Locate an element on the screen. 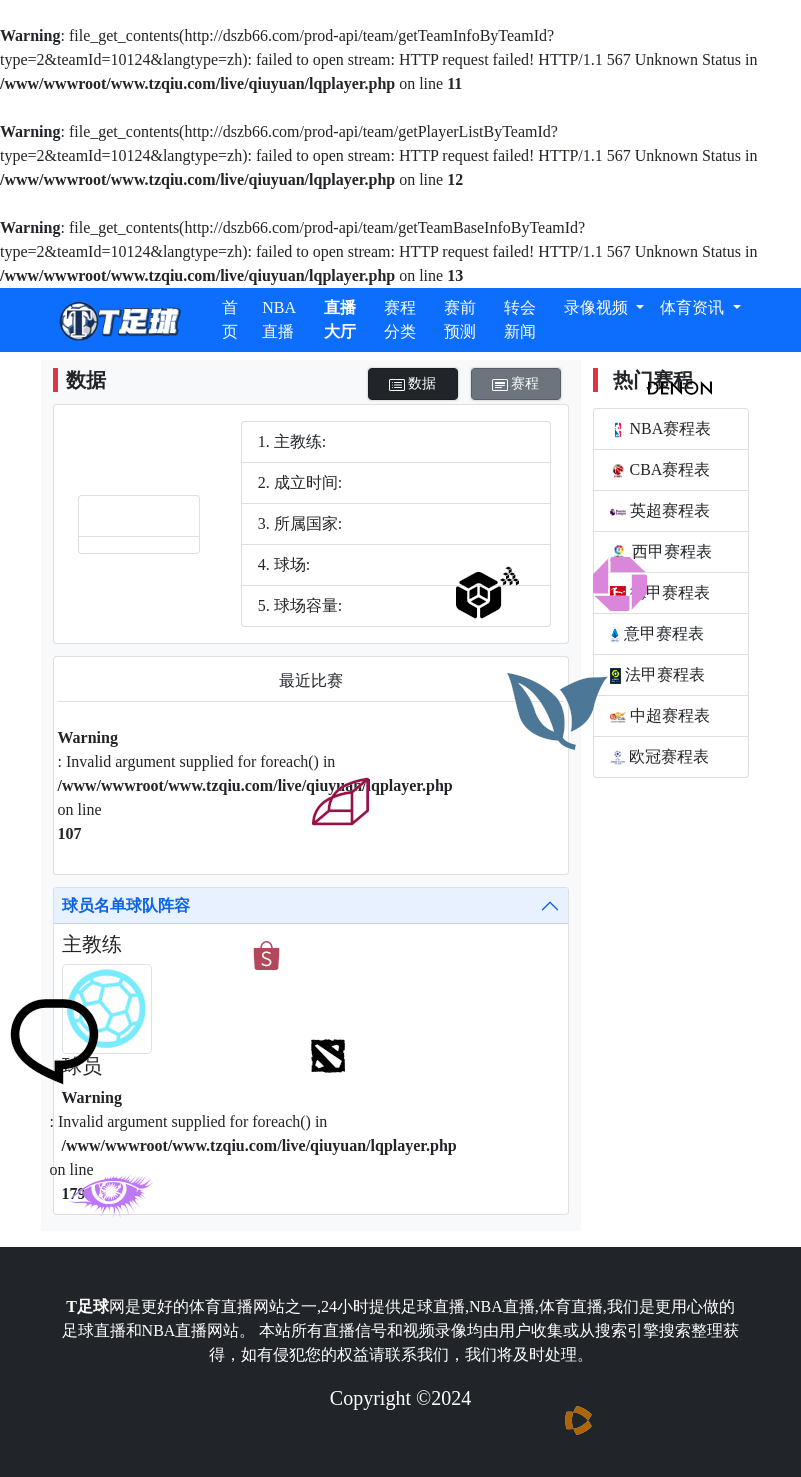  apache cassandra database logo is located at coordinates (111, 1196).